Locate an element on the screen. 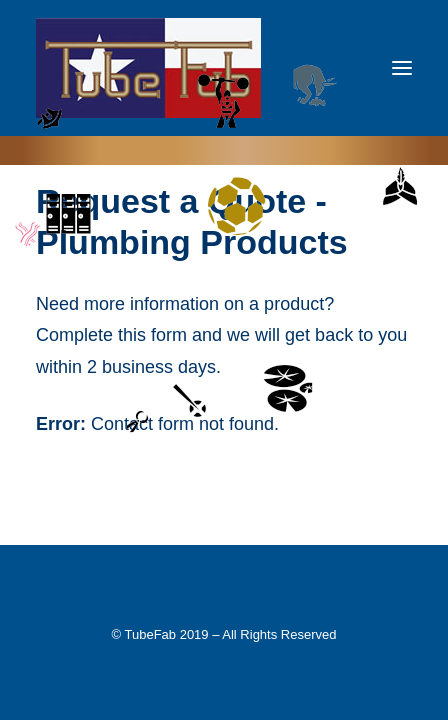  select turban headwear for character customization is located at coordinates (400, 186).